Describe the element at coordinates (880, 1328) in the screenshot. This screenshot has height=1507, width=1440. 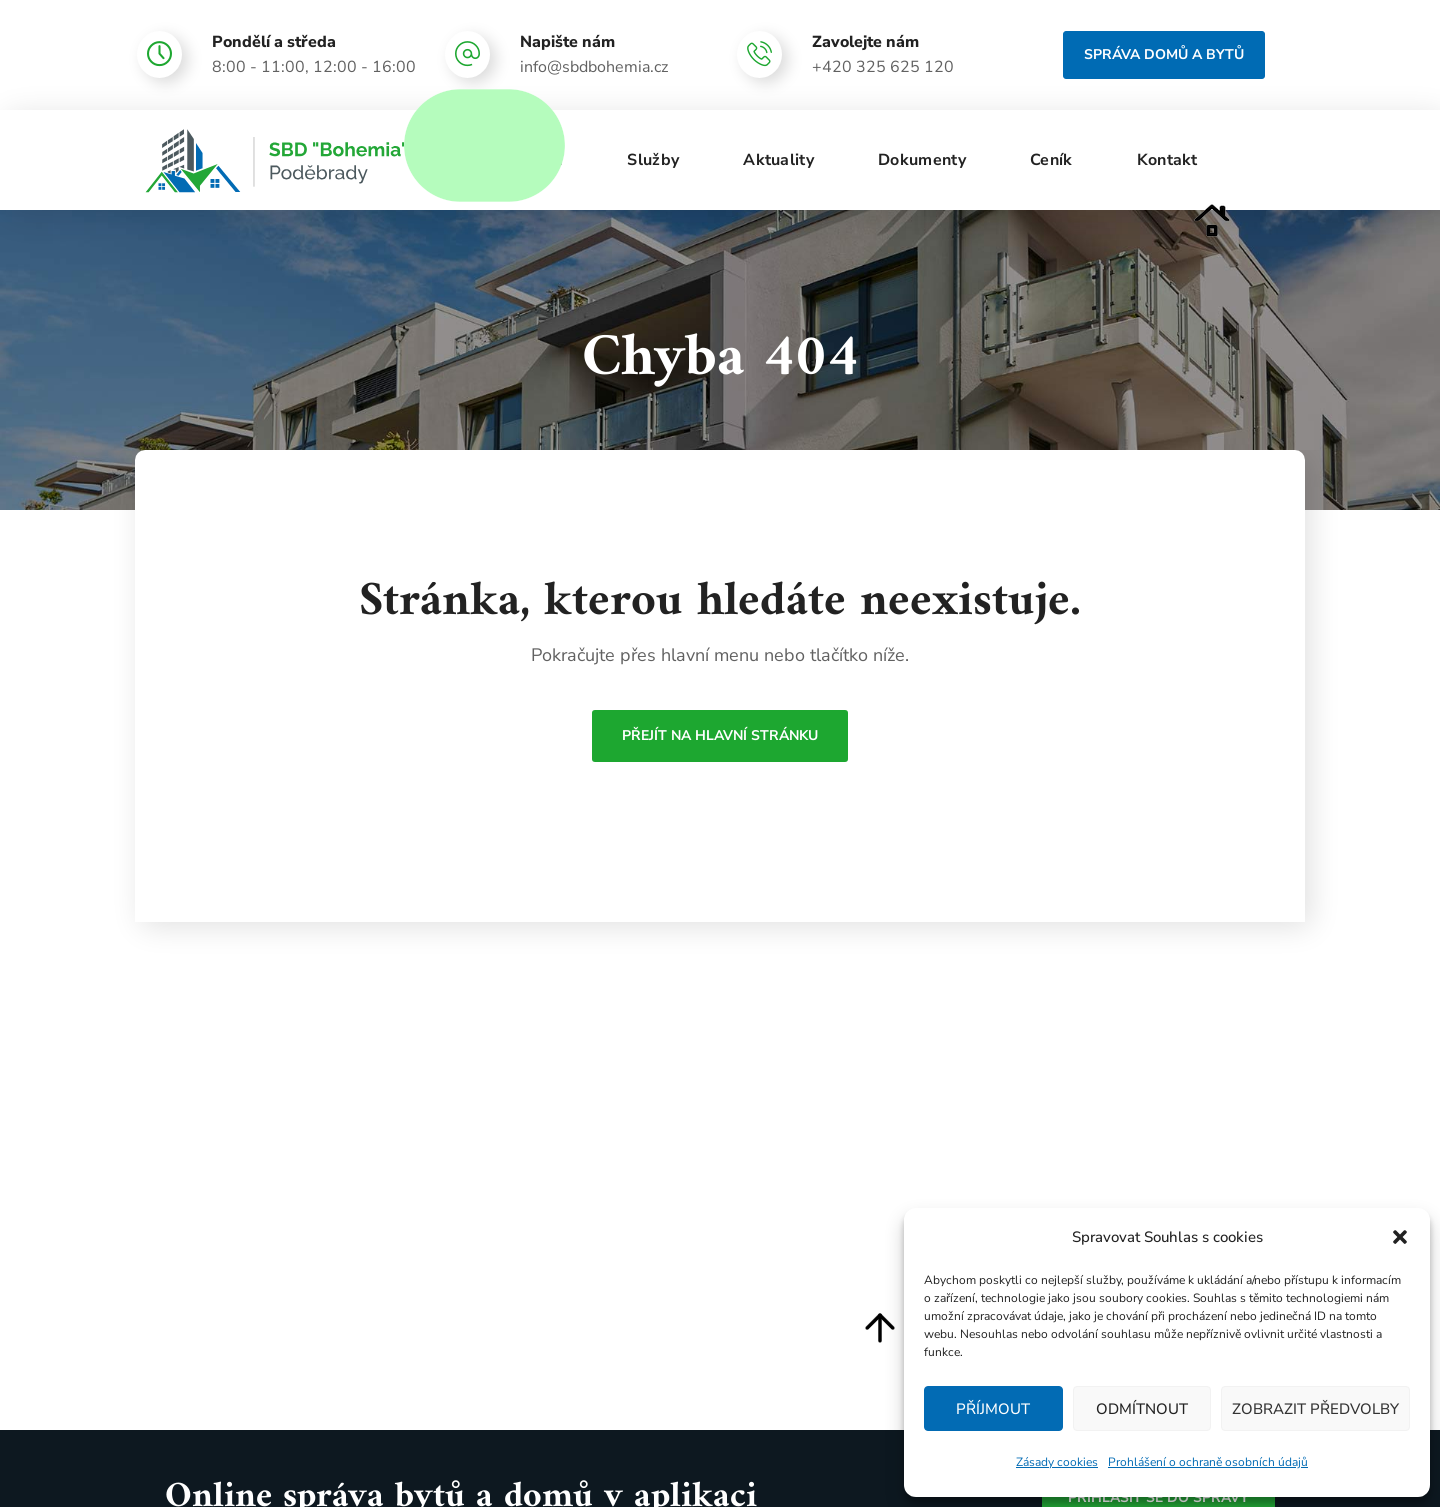
I see `move item up in a list` at that location.